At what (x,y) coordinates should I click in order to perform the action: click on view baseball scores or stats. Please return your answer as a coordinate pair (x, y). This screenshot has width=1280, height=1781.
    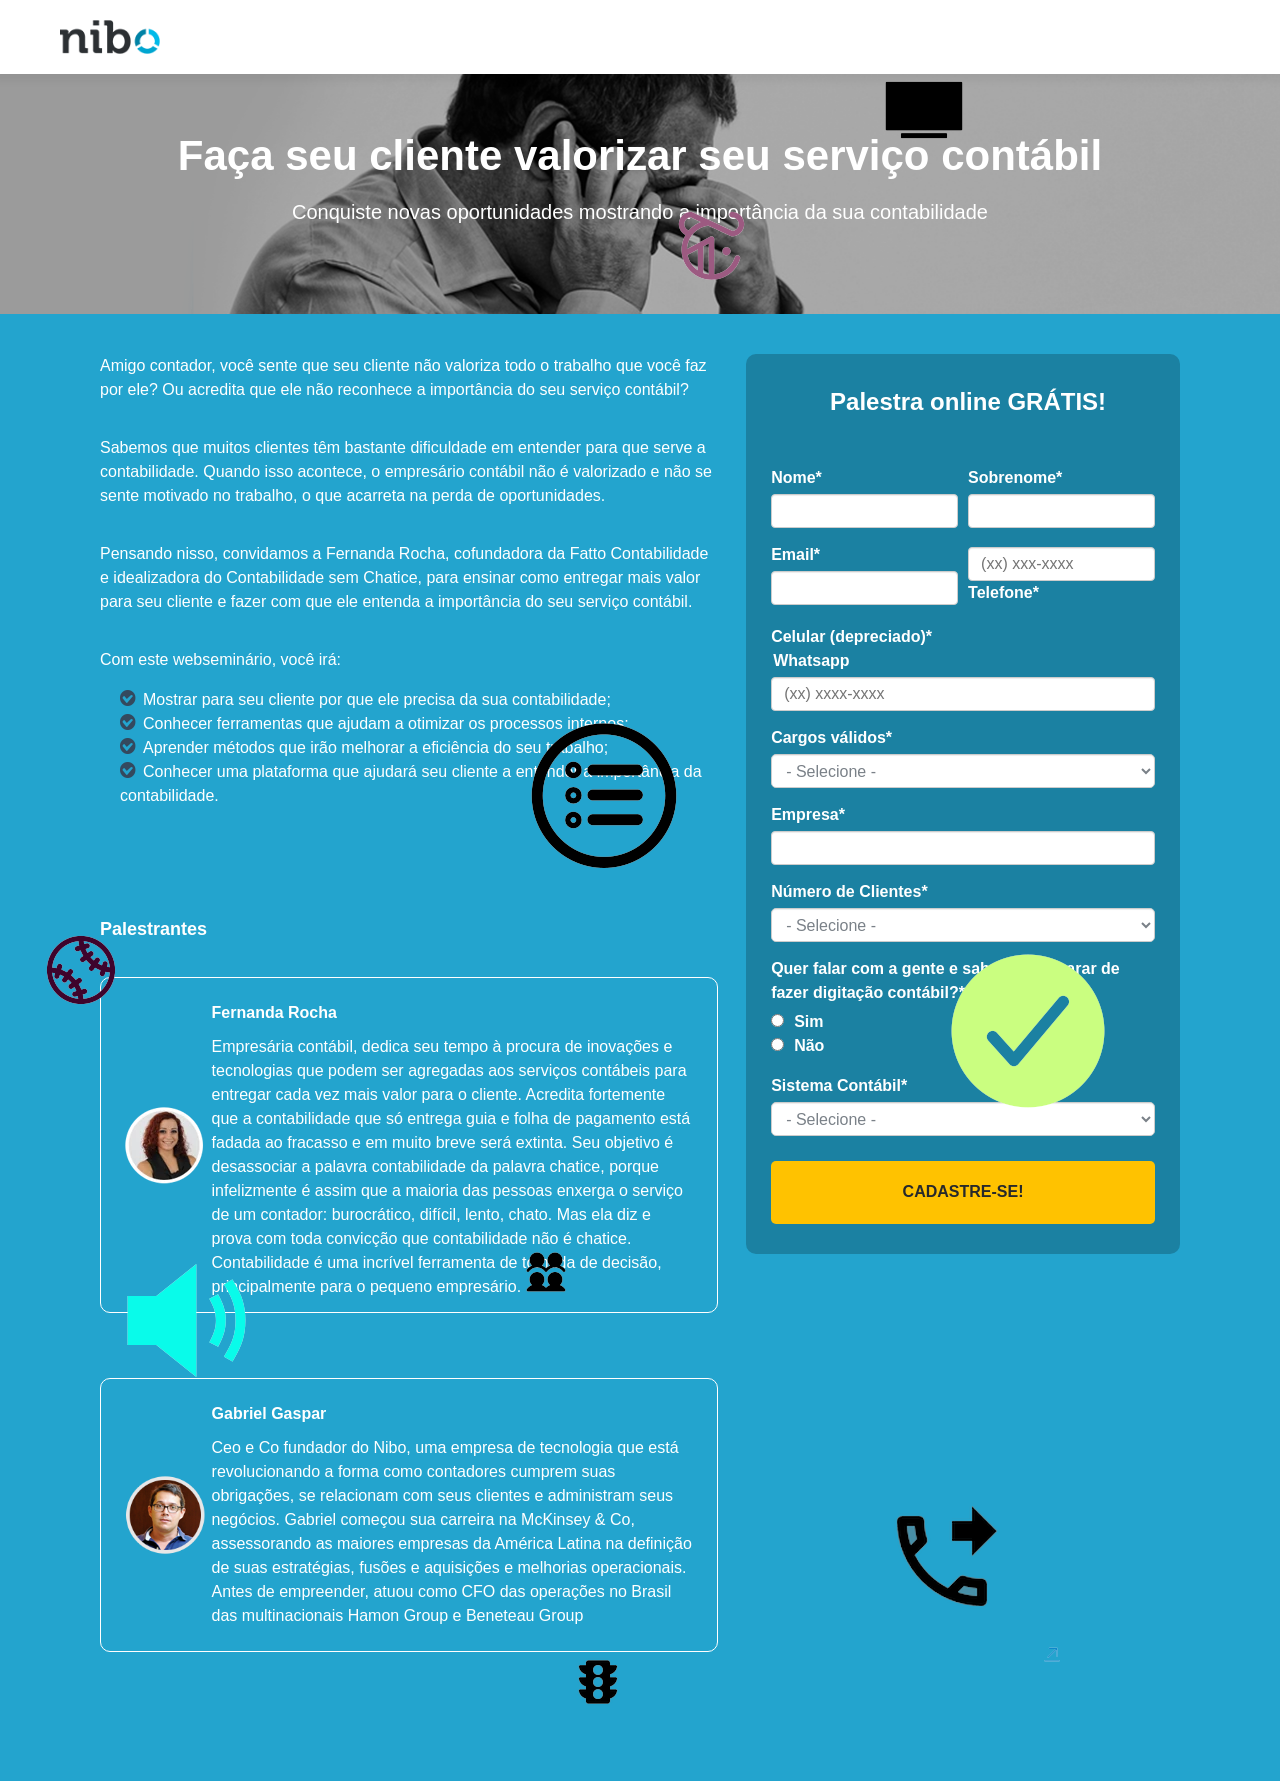
    Looking at the image, I should click on (81, 970).